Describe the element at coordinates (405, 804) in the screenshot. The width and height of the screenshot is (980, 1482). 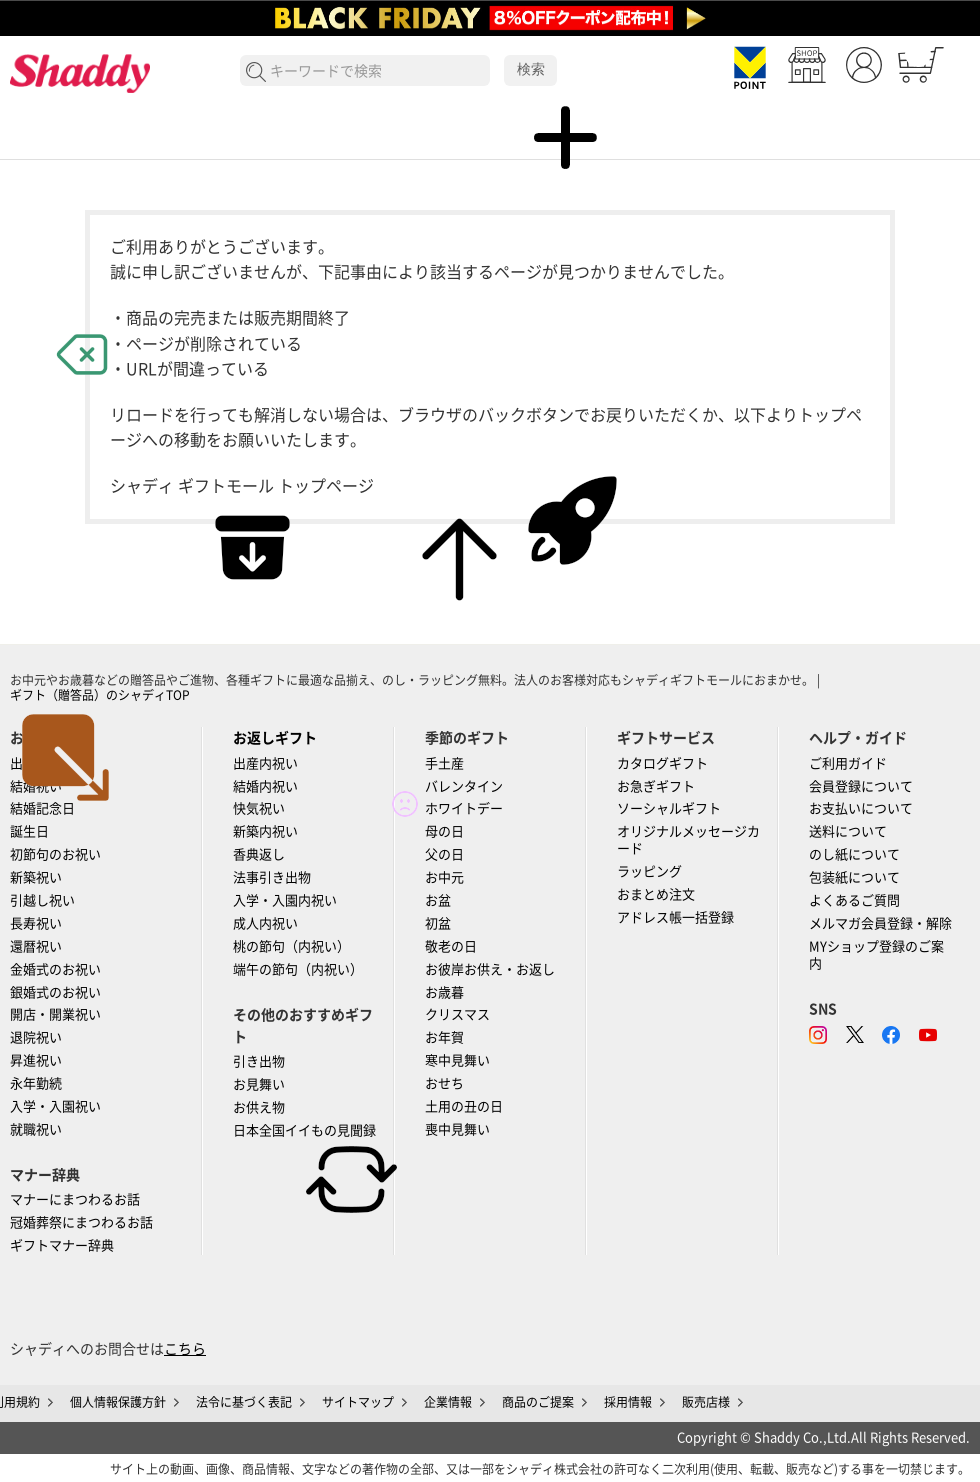
I see `indicate negative feedback or dissatisfaction` at that location.